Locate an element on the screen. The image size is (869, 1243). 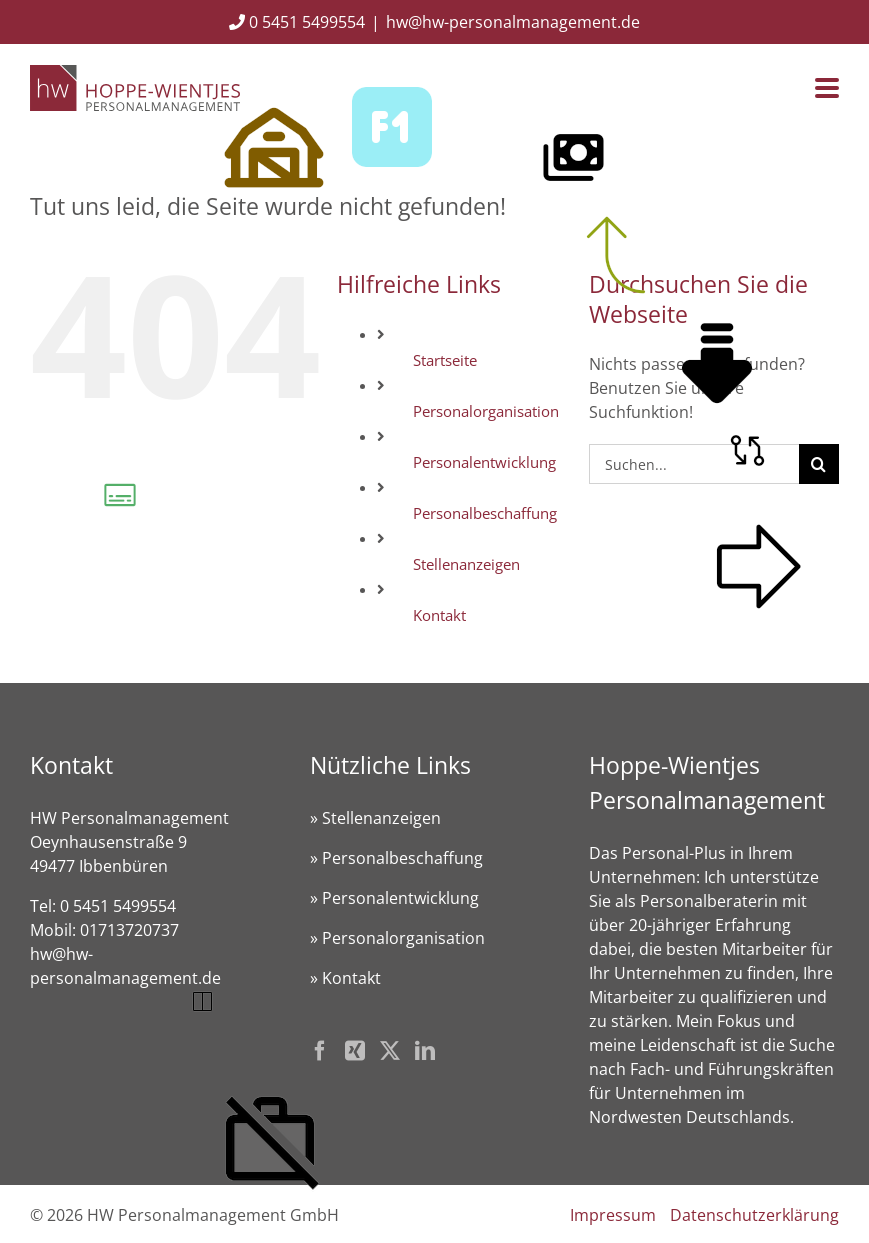
view code changes between versions is located at coordinates (747, 450).